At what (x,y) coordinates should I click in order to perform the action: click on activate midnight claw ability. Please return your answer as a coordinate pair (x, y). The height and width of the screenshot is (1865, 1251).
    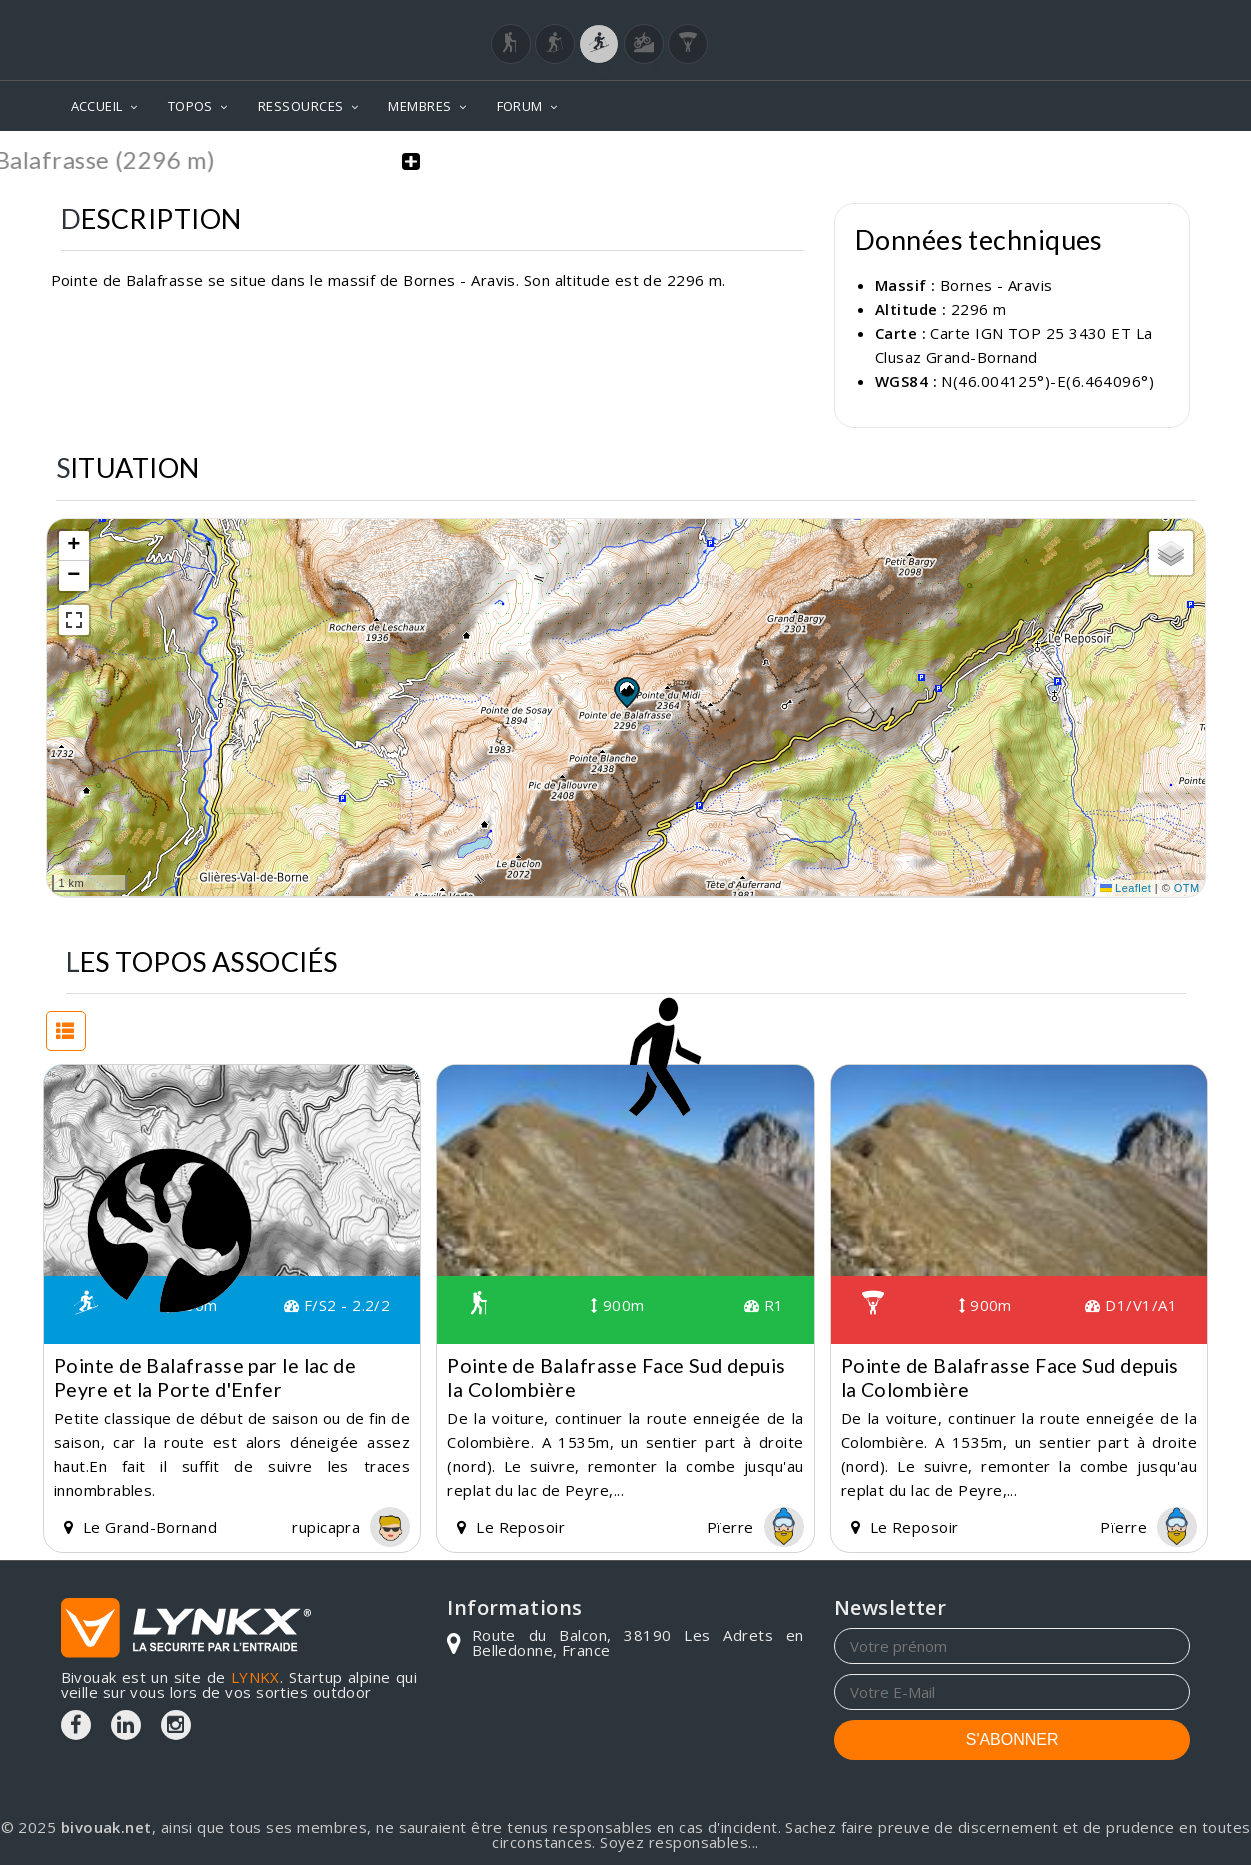
    Looking at the image, I should click on (170, 1231).